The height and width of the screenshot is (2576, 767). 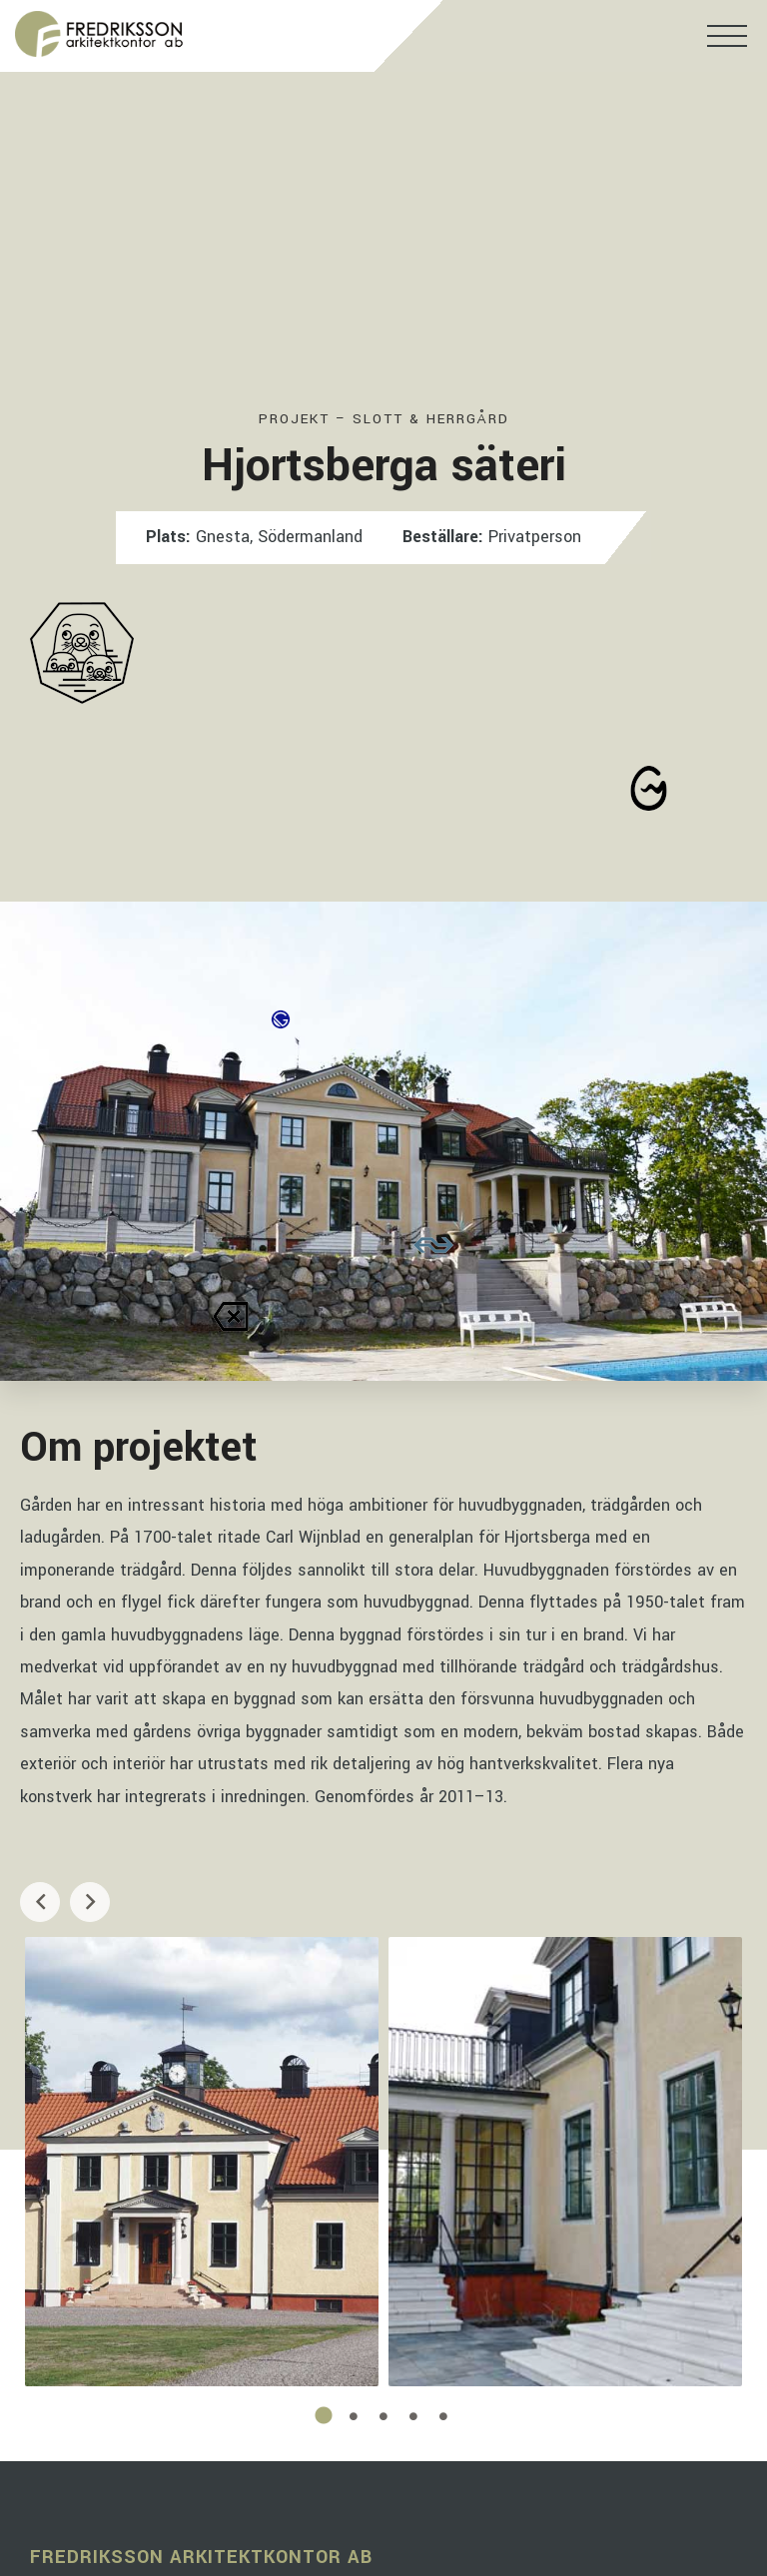 I want to click on open podman container management application, so click(x=82, y=653).